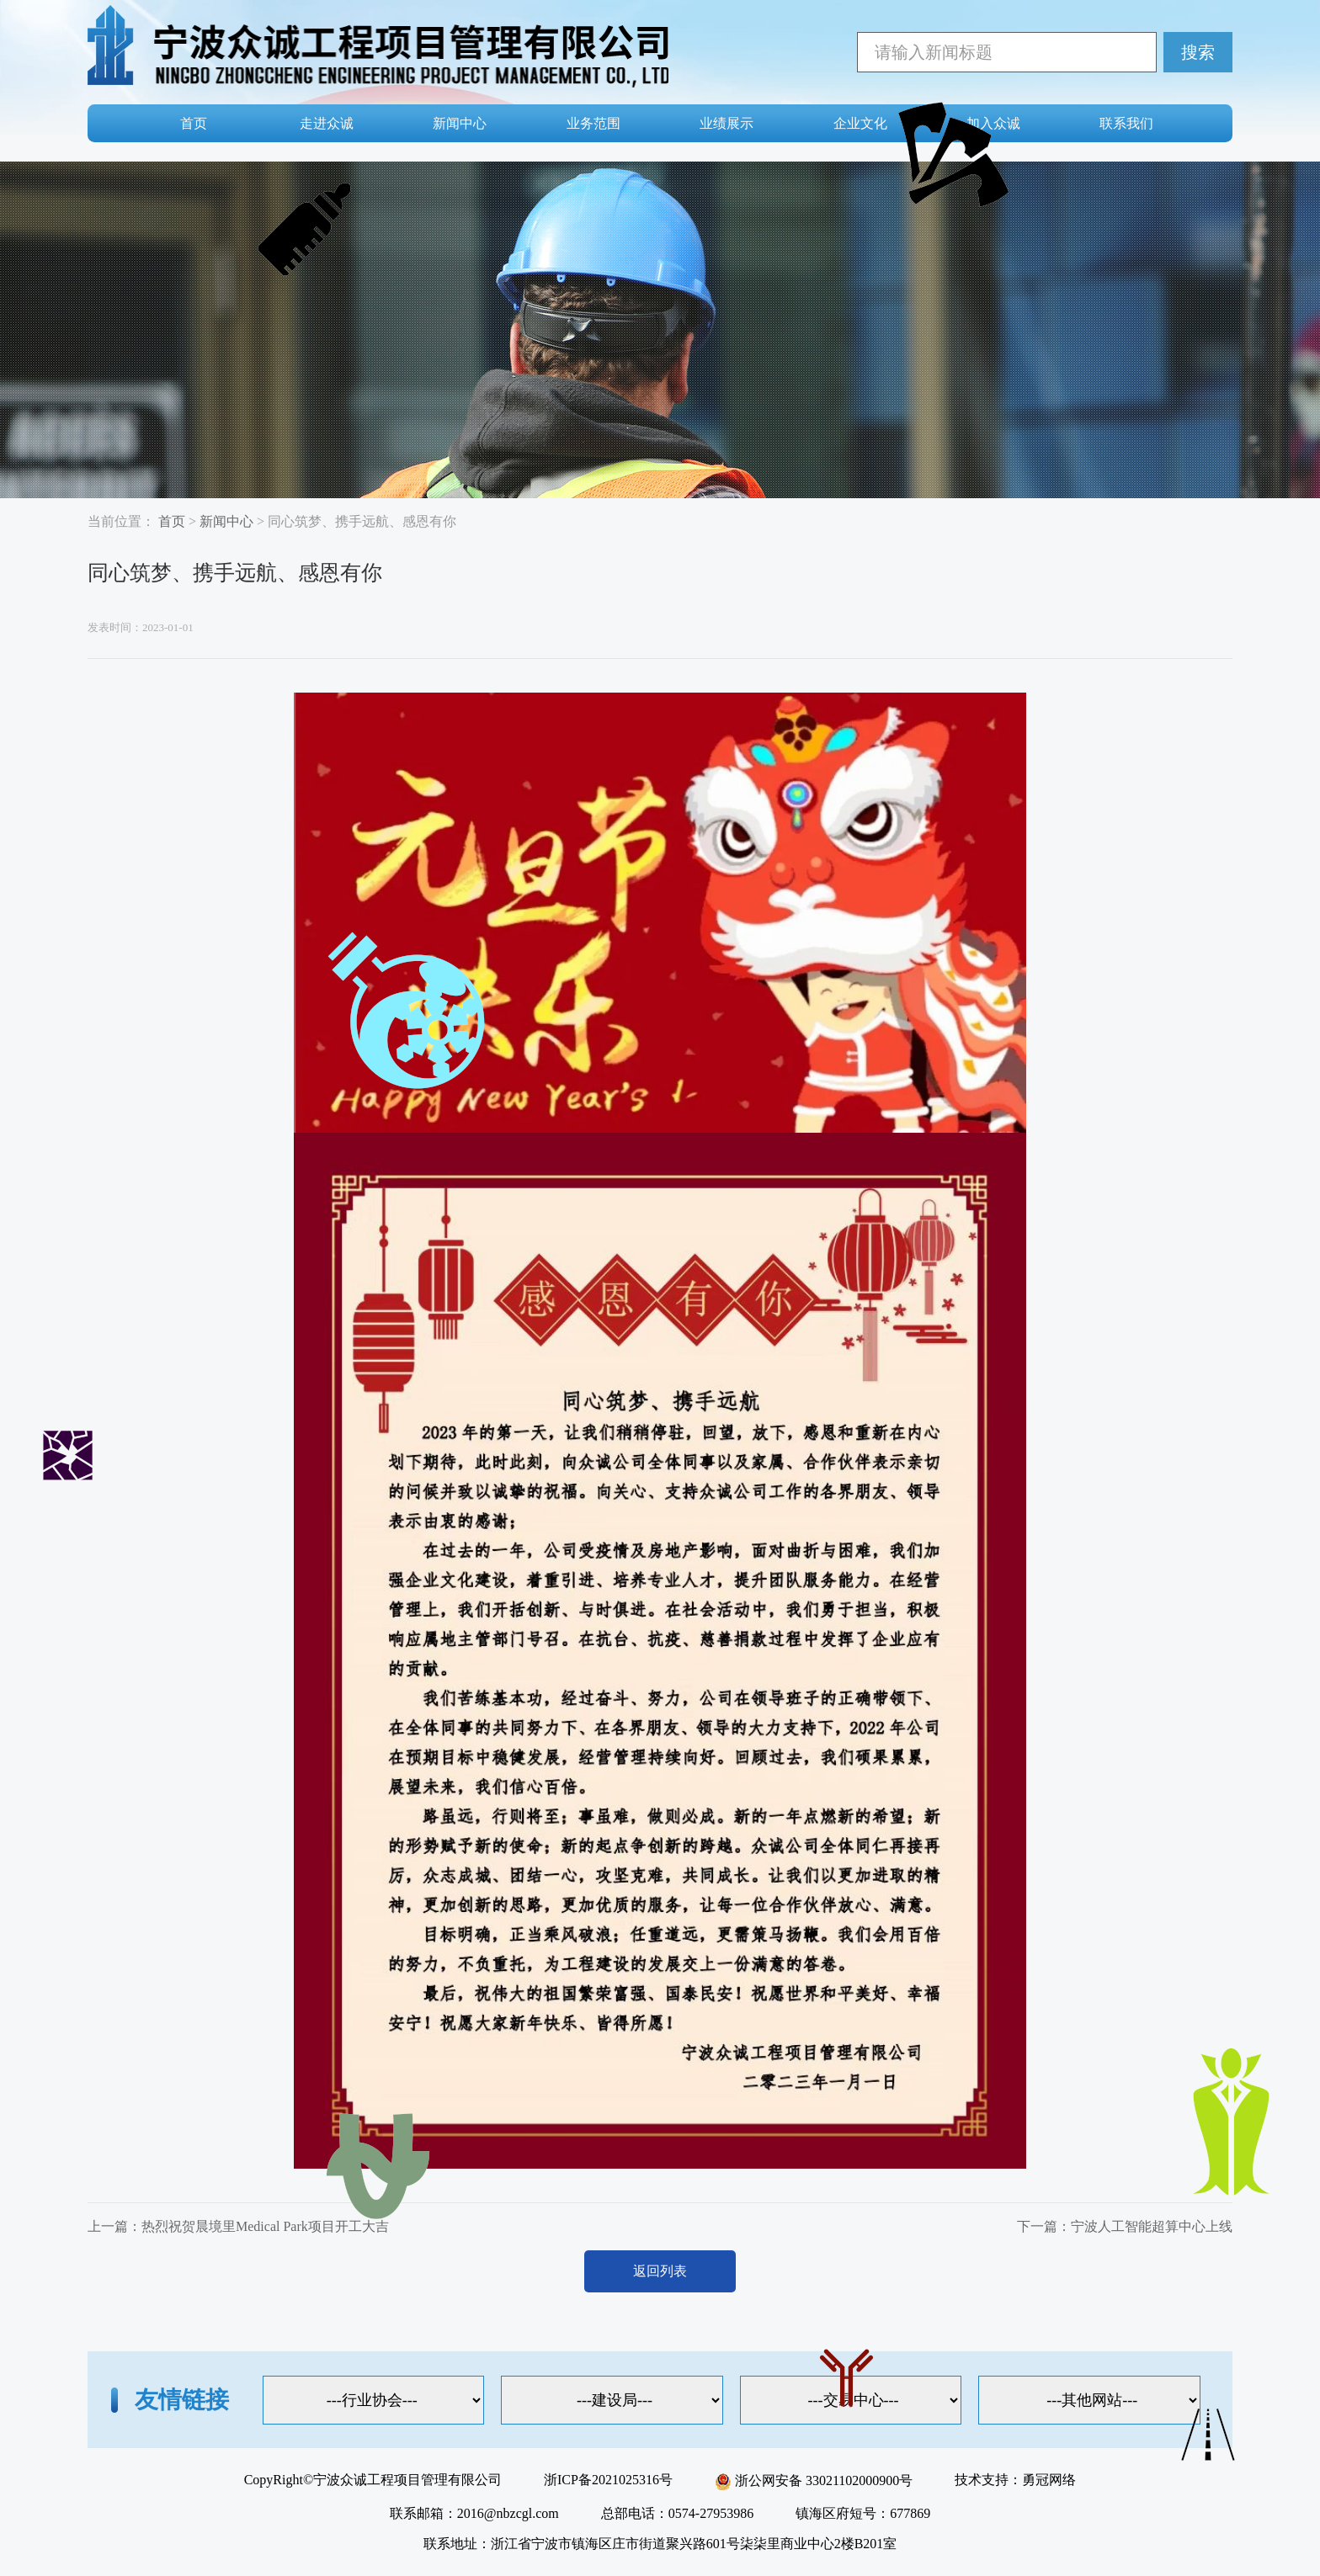  What do you see at coordinates (1231, 2120) in the screenshot?
I see `select vampire character or costume` at bounding box center [1231, 2120].